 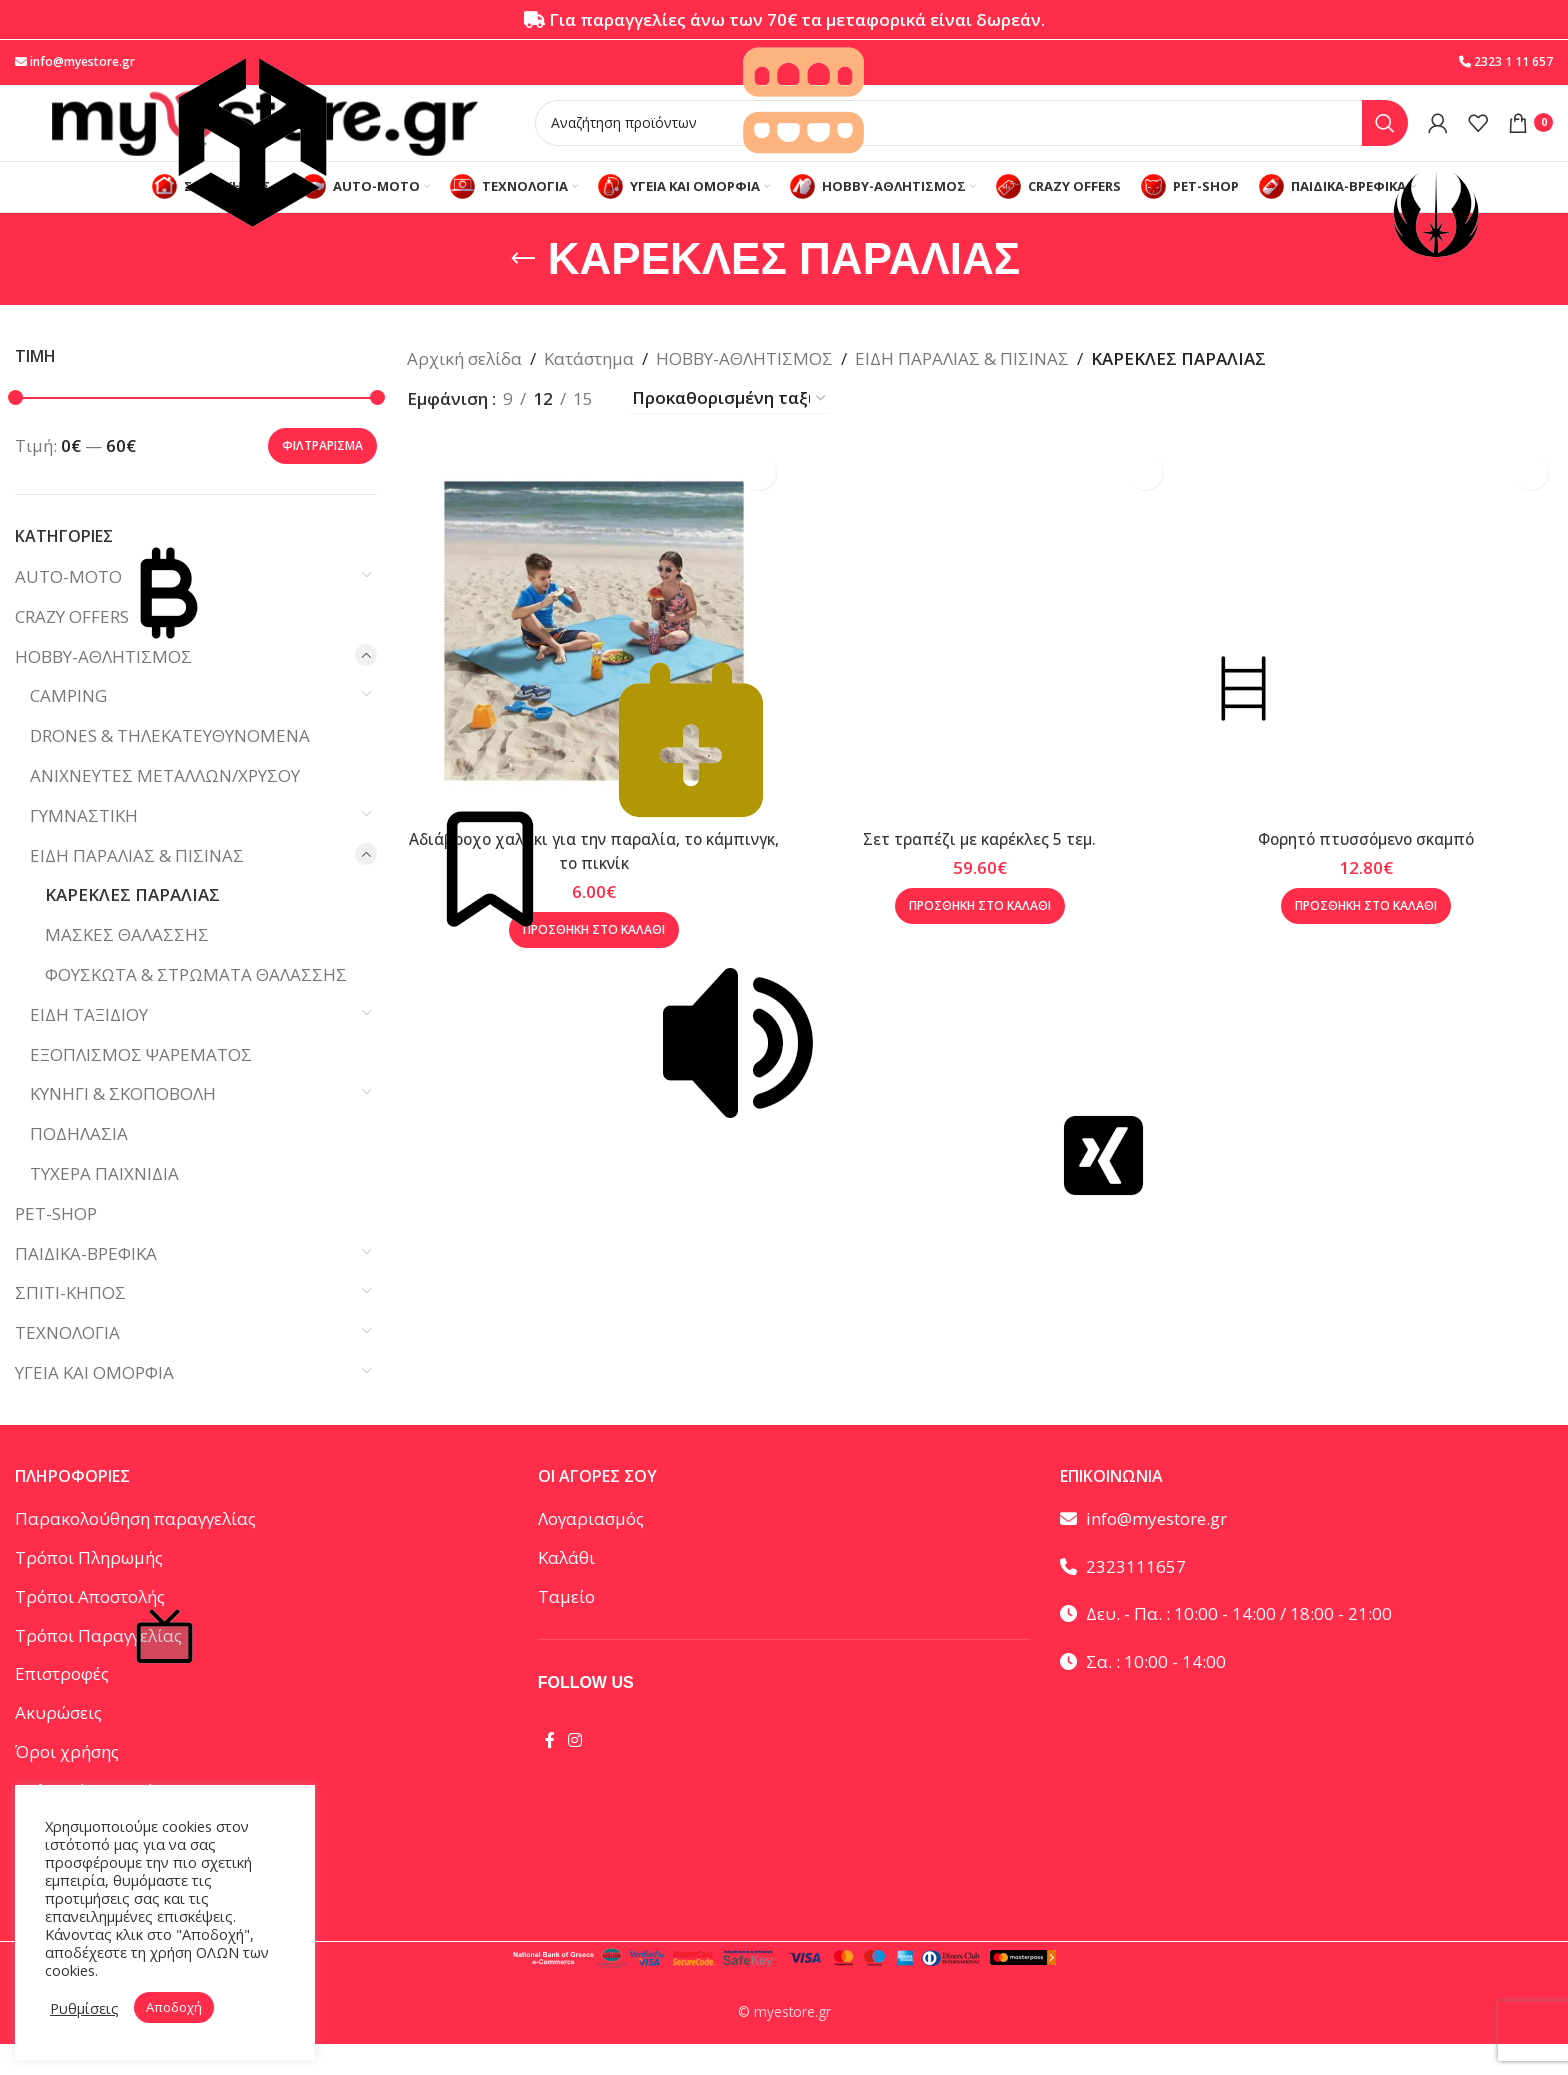 I want to click on access dental or oral health features, so click(x=803, y=100).